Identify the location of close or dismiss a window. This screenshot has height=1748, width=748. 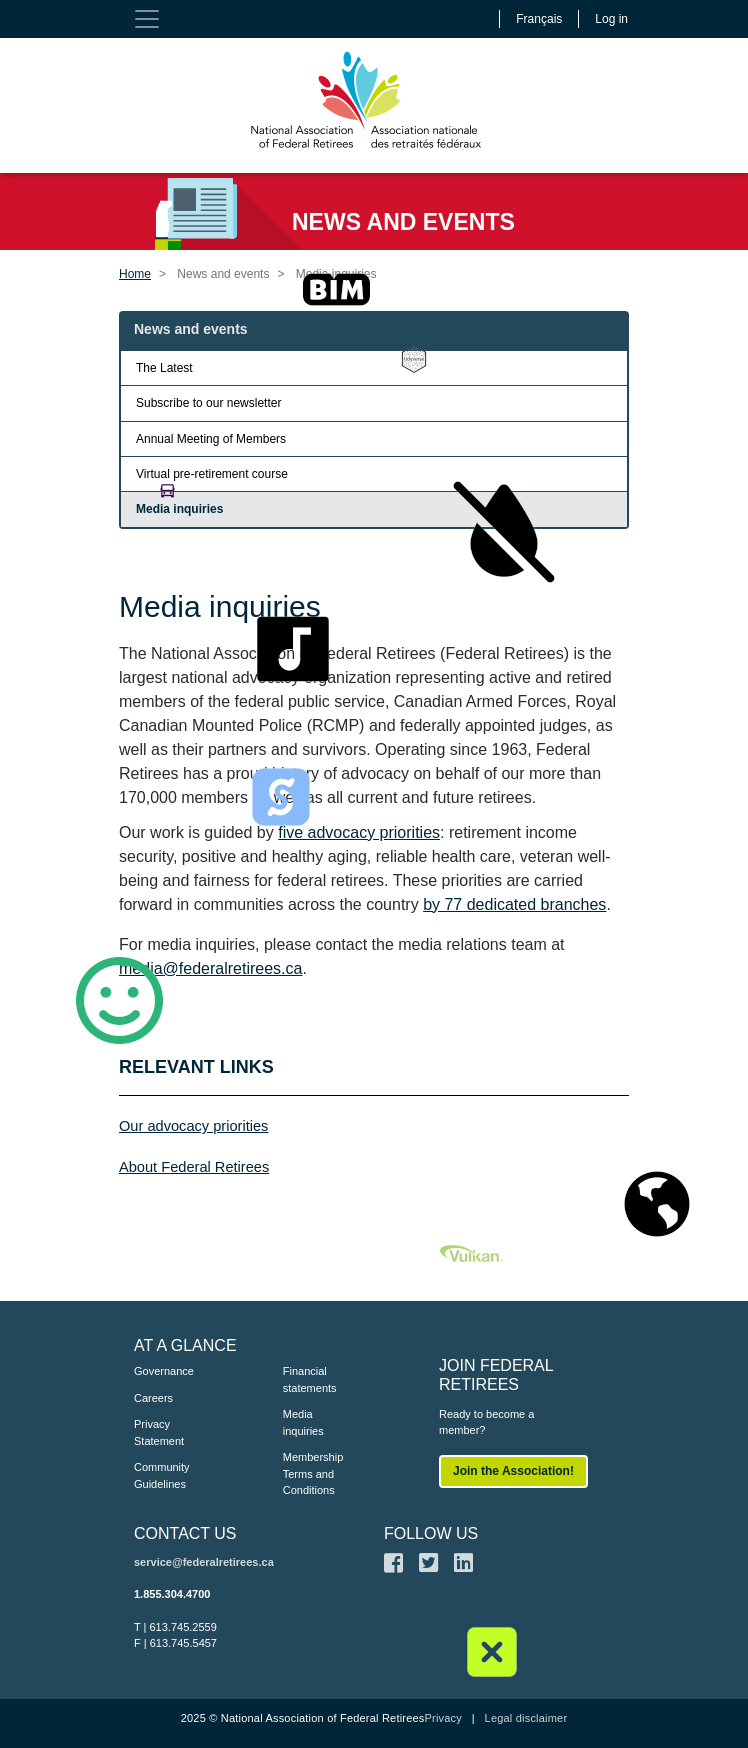
(492, 1652).